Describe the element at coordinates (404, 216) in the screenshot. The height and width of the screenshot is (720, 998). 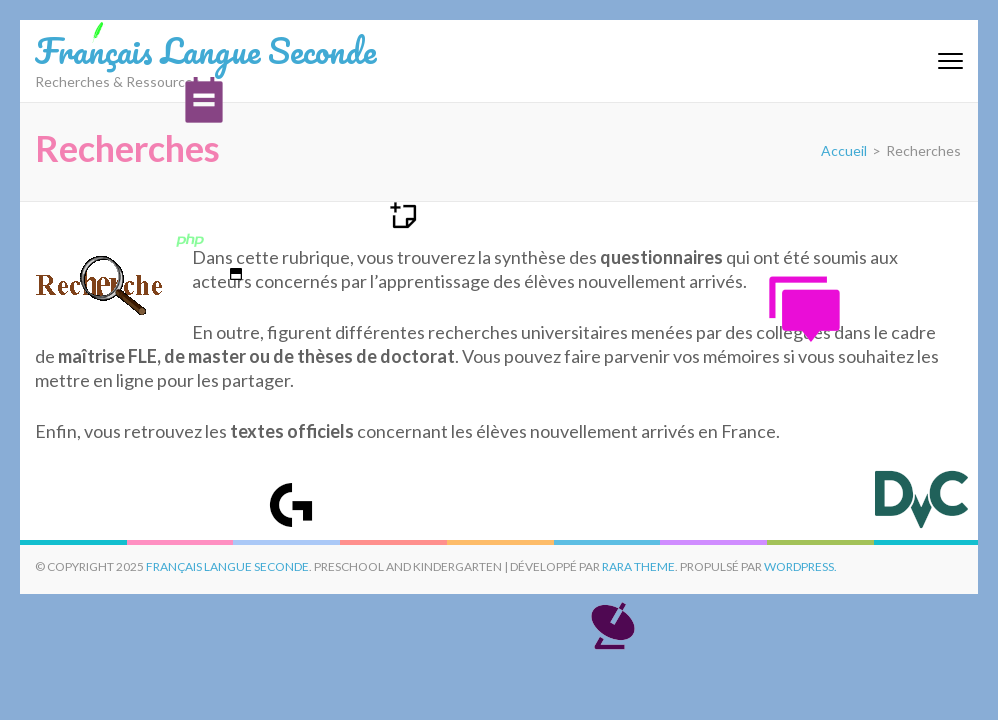
I see `create a new sticky note` at that location.